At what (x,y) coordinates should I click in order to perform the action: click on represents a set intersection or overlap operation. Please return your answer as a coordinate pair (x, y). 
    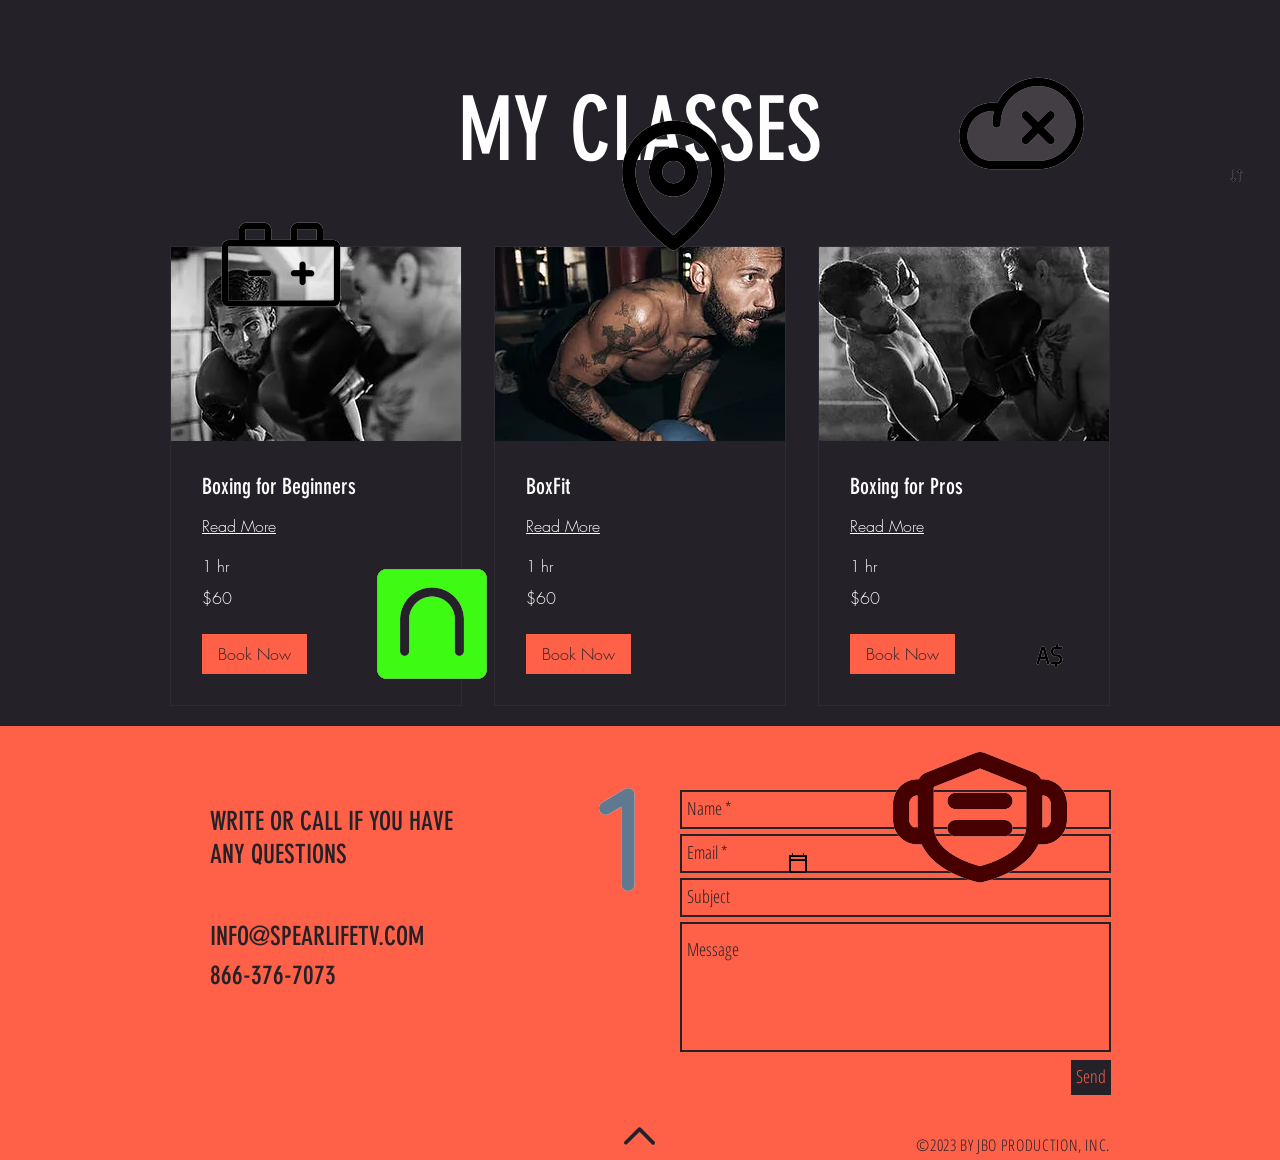
    Looking at the image, I should click on (432, 624).